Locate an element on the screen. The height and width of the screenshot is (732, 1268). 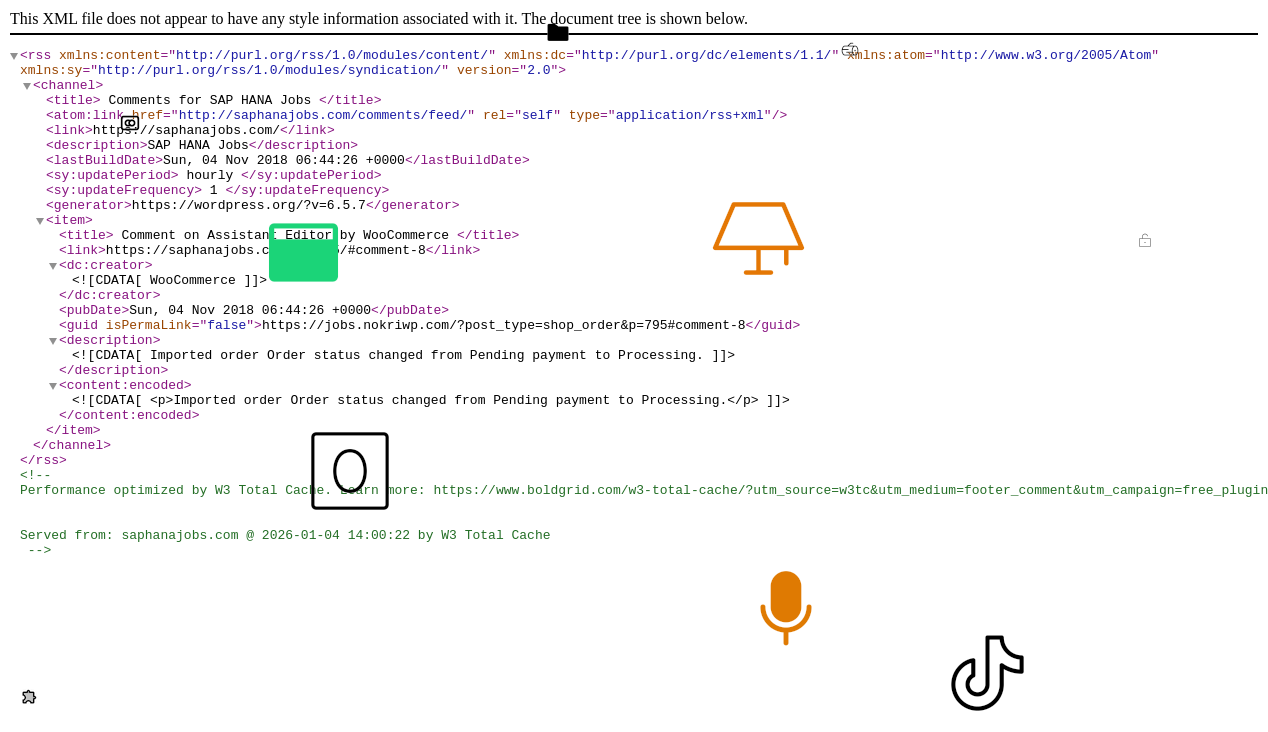
view activity log or history is located at coordinates (850, 50).